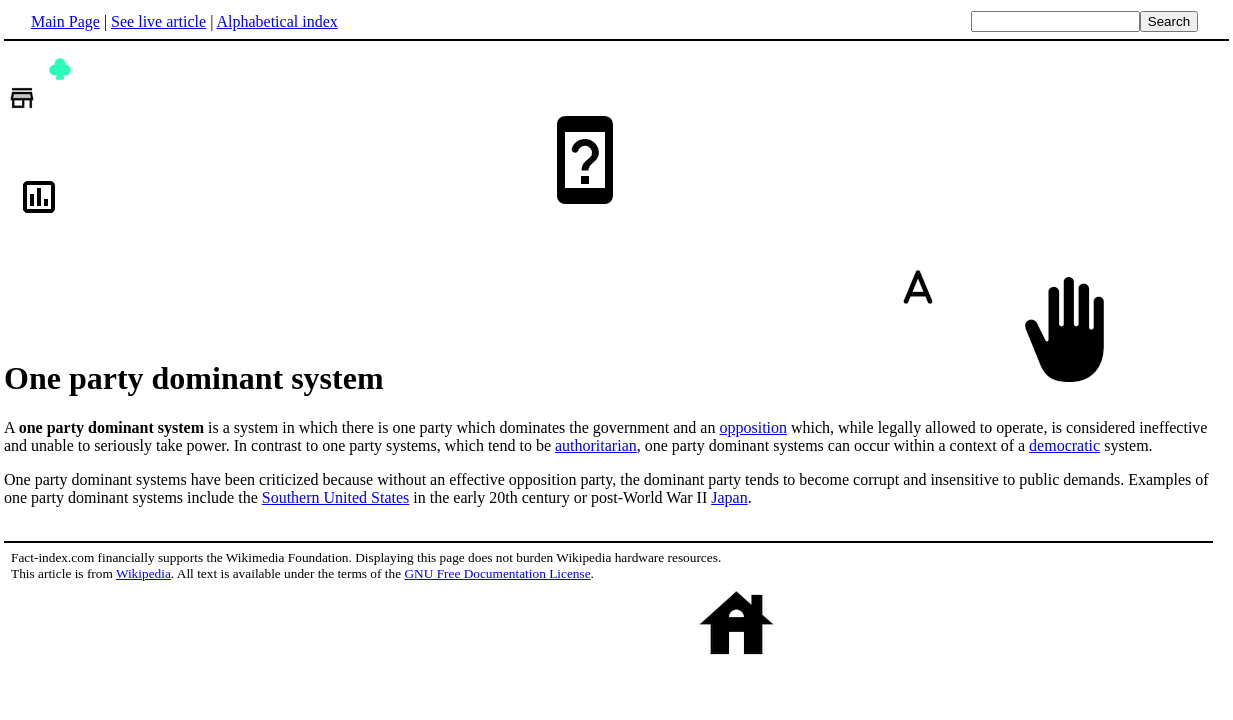 The image size is (1233, 720). Describe the element at coordinates (585, 160) in the screenshot. I see `unknown or unrecognized device connected` at that location.